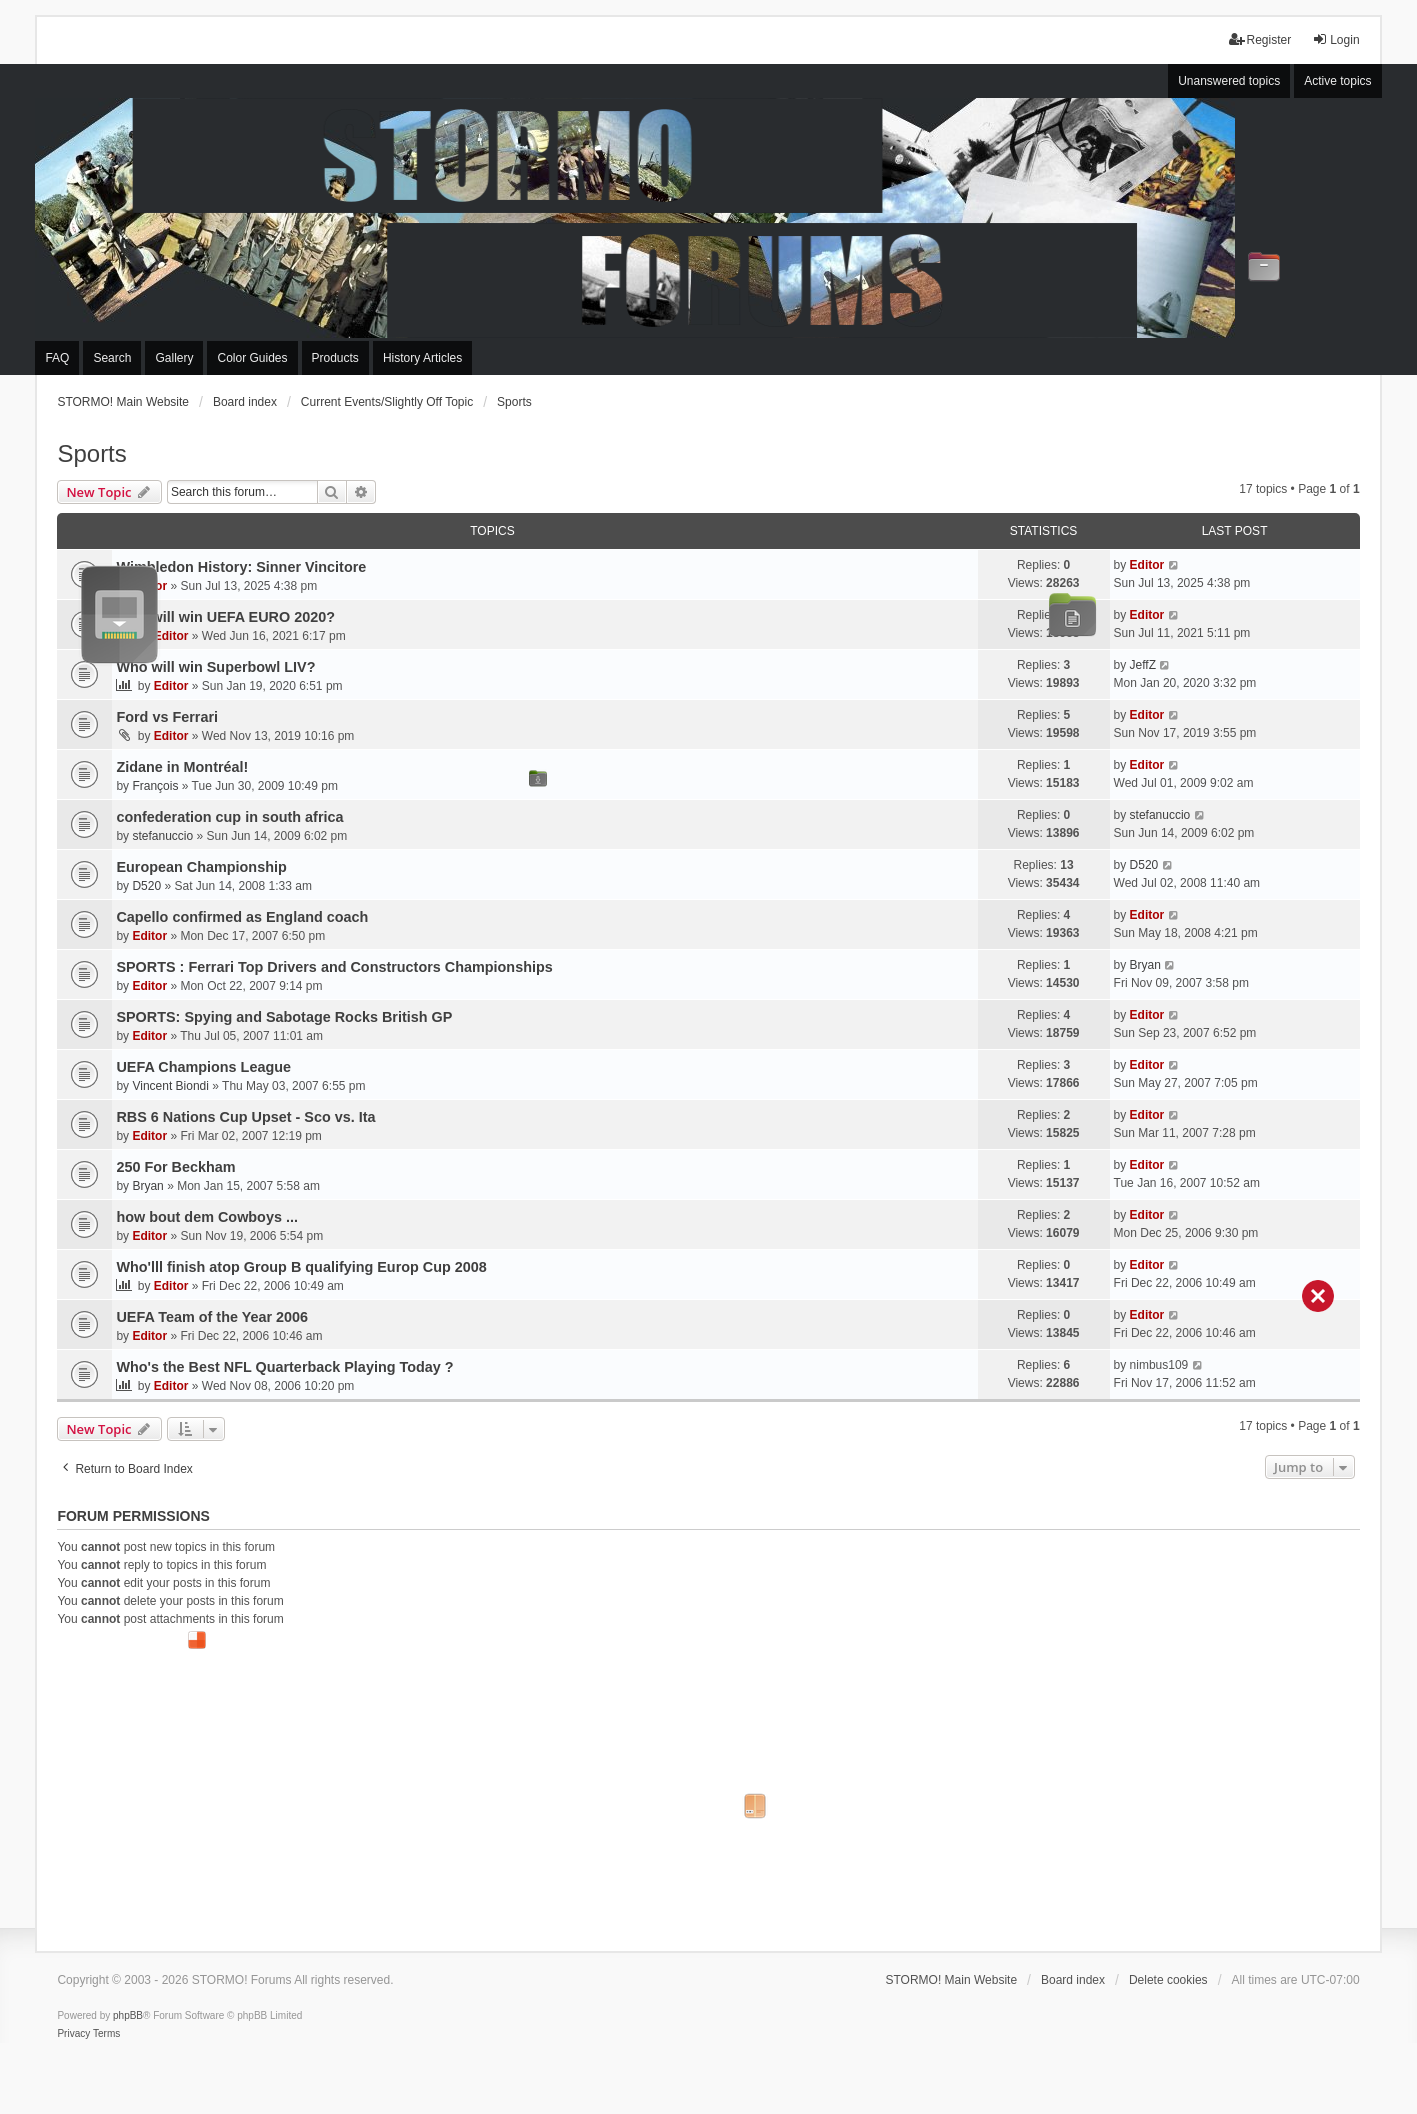  Describe the element at coordinates (1072, 614) in the screenshot. I see `open your documents folder` at that location.